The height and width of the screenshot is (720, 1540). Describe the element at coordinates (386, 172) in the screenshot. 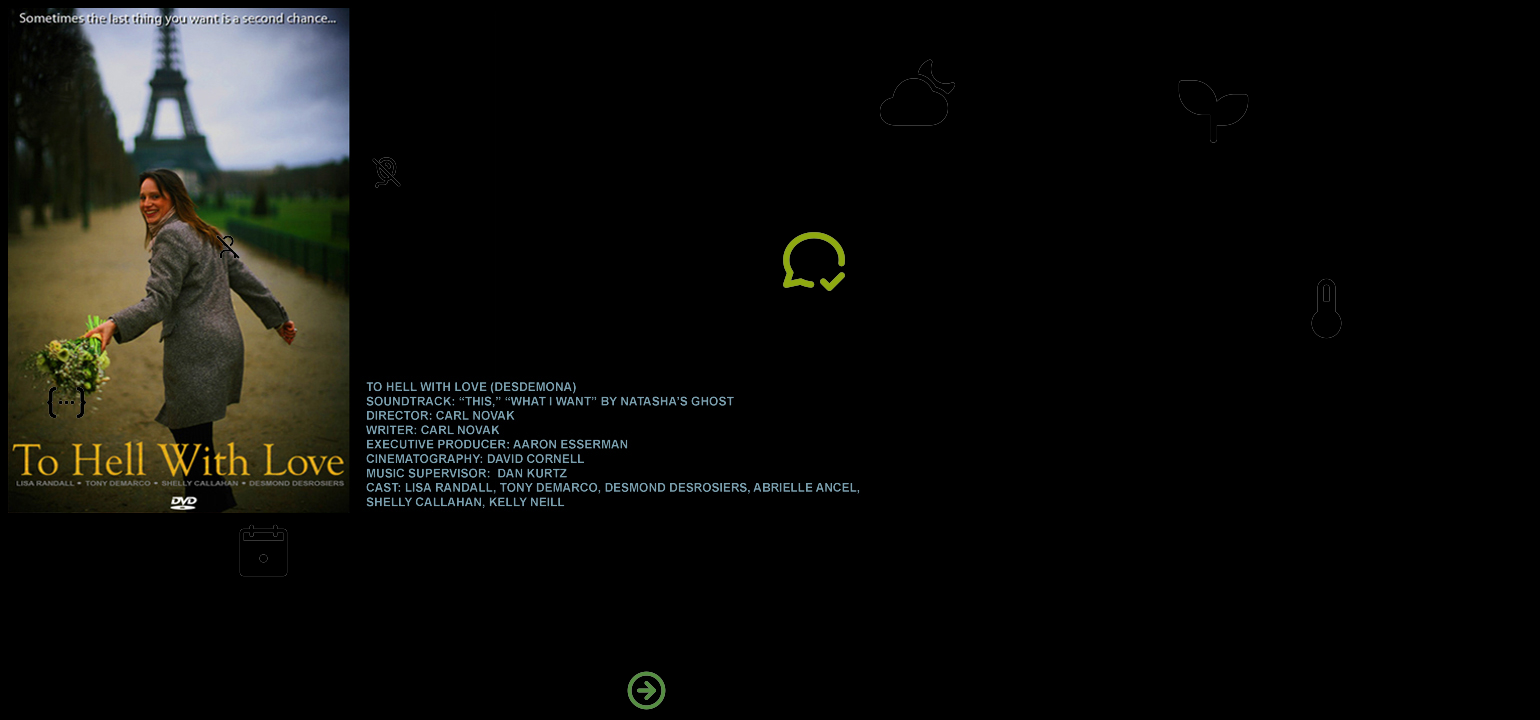

I see `disable party or celebration mode` at that location.